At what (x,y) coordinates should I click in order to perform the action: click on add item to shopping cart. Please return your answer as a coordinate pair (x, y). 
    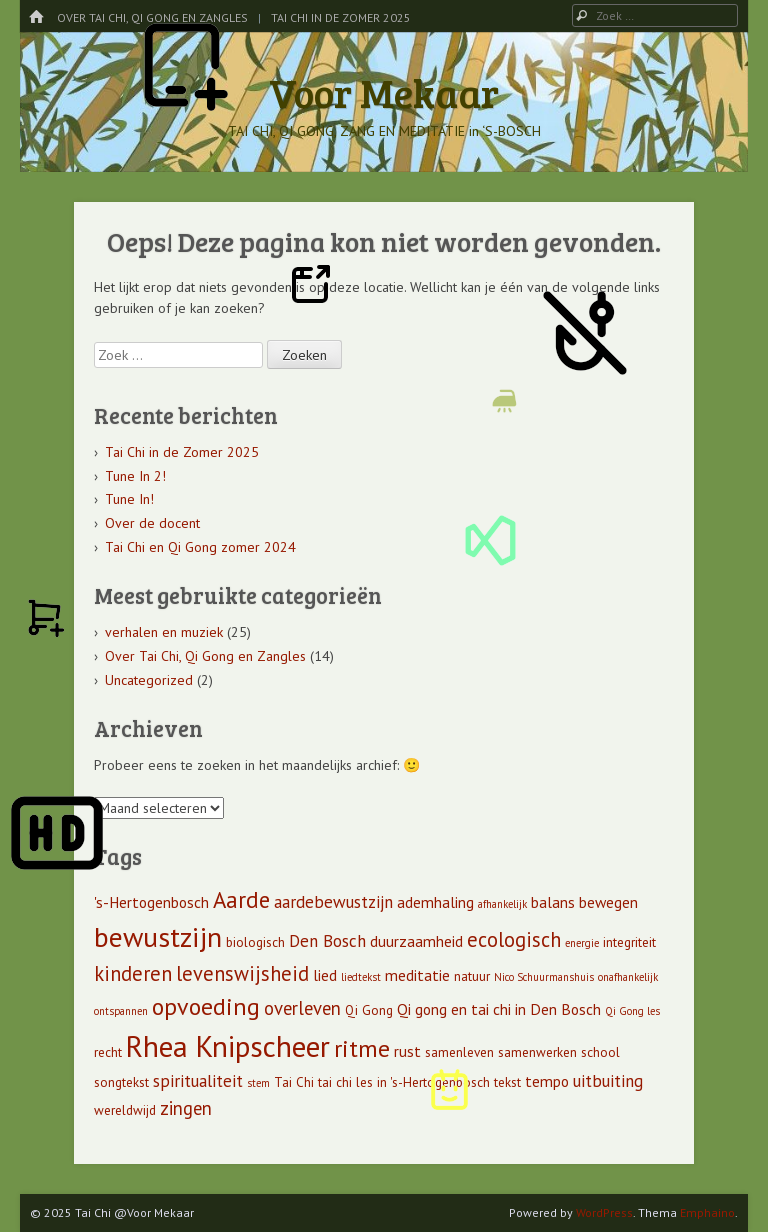
    Looking at the image, I should click on (44, 617).